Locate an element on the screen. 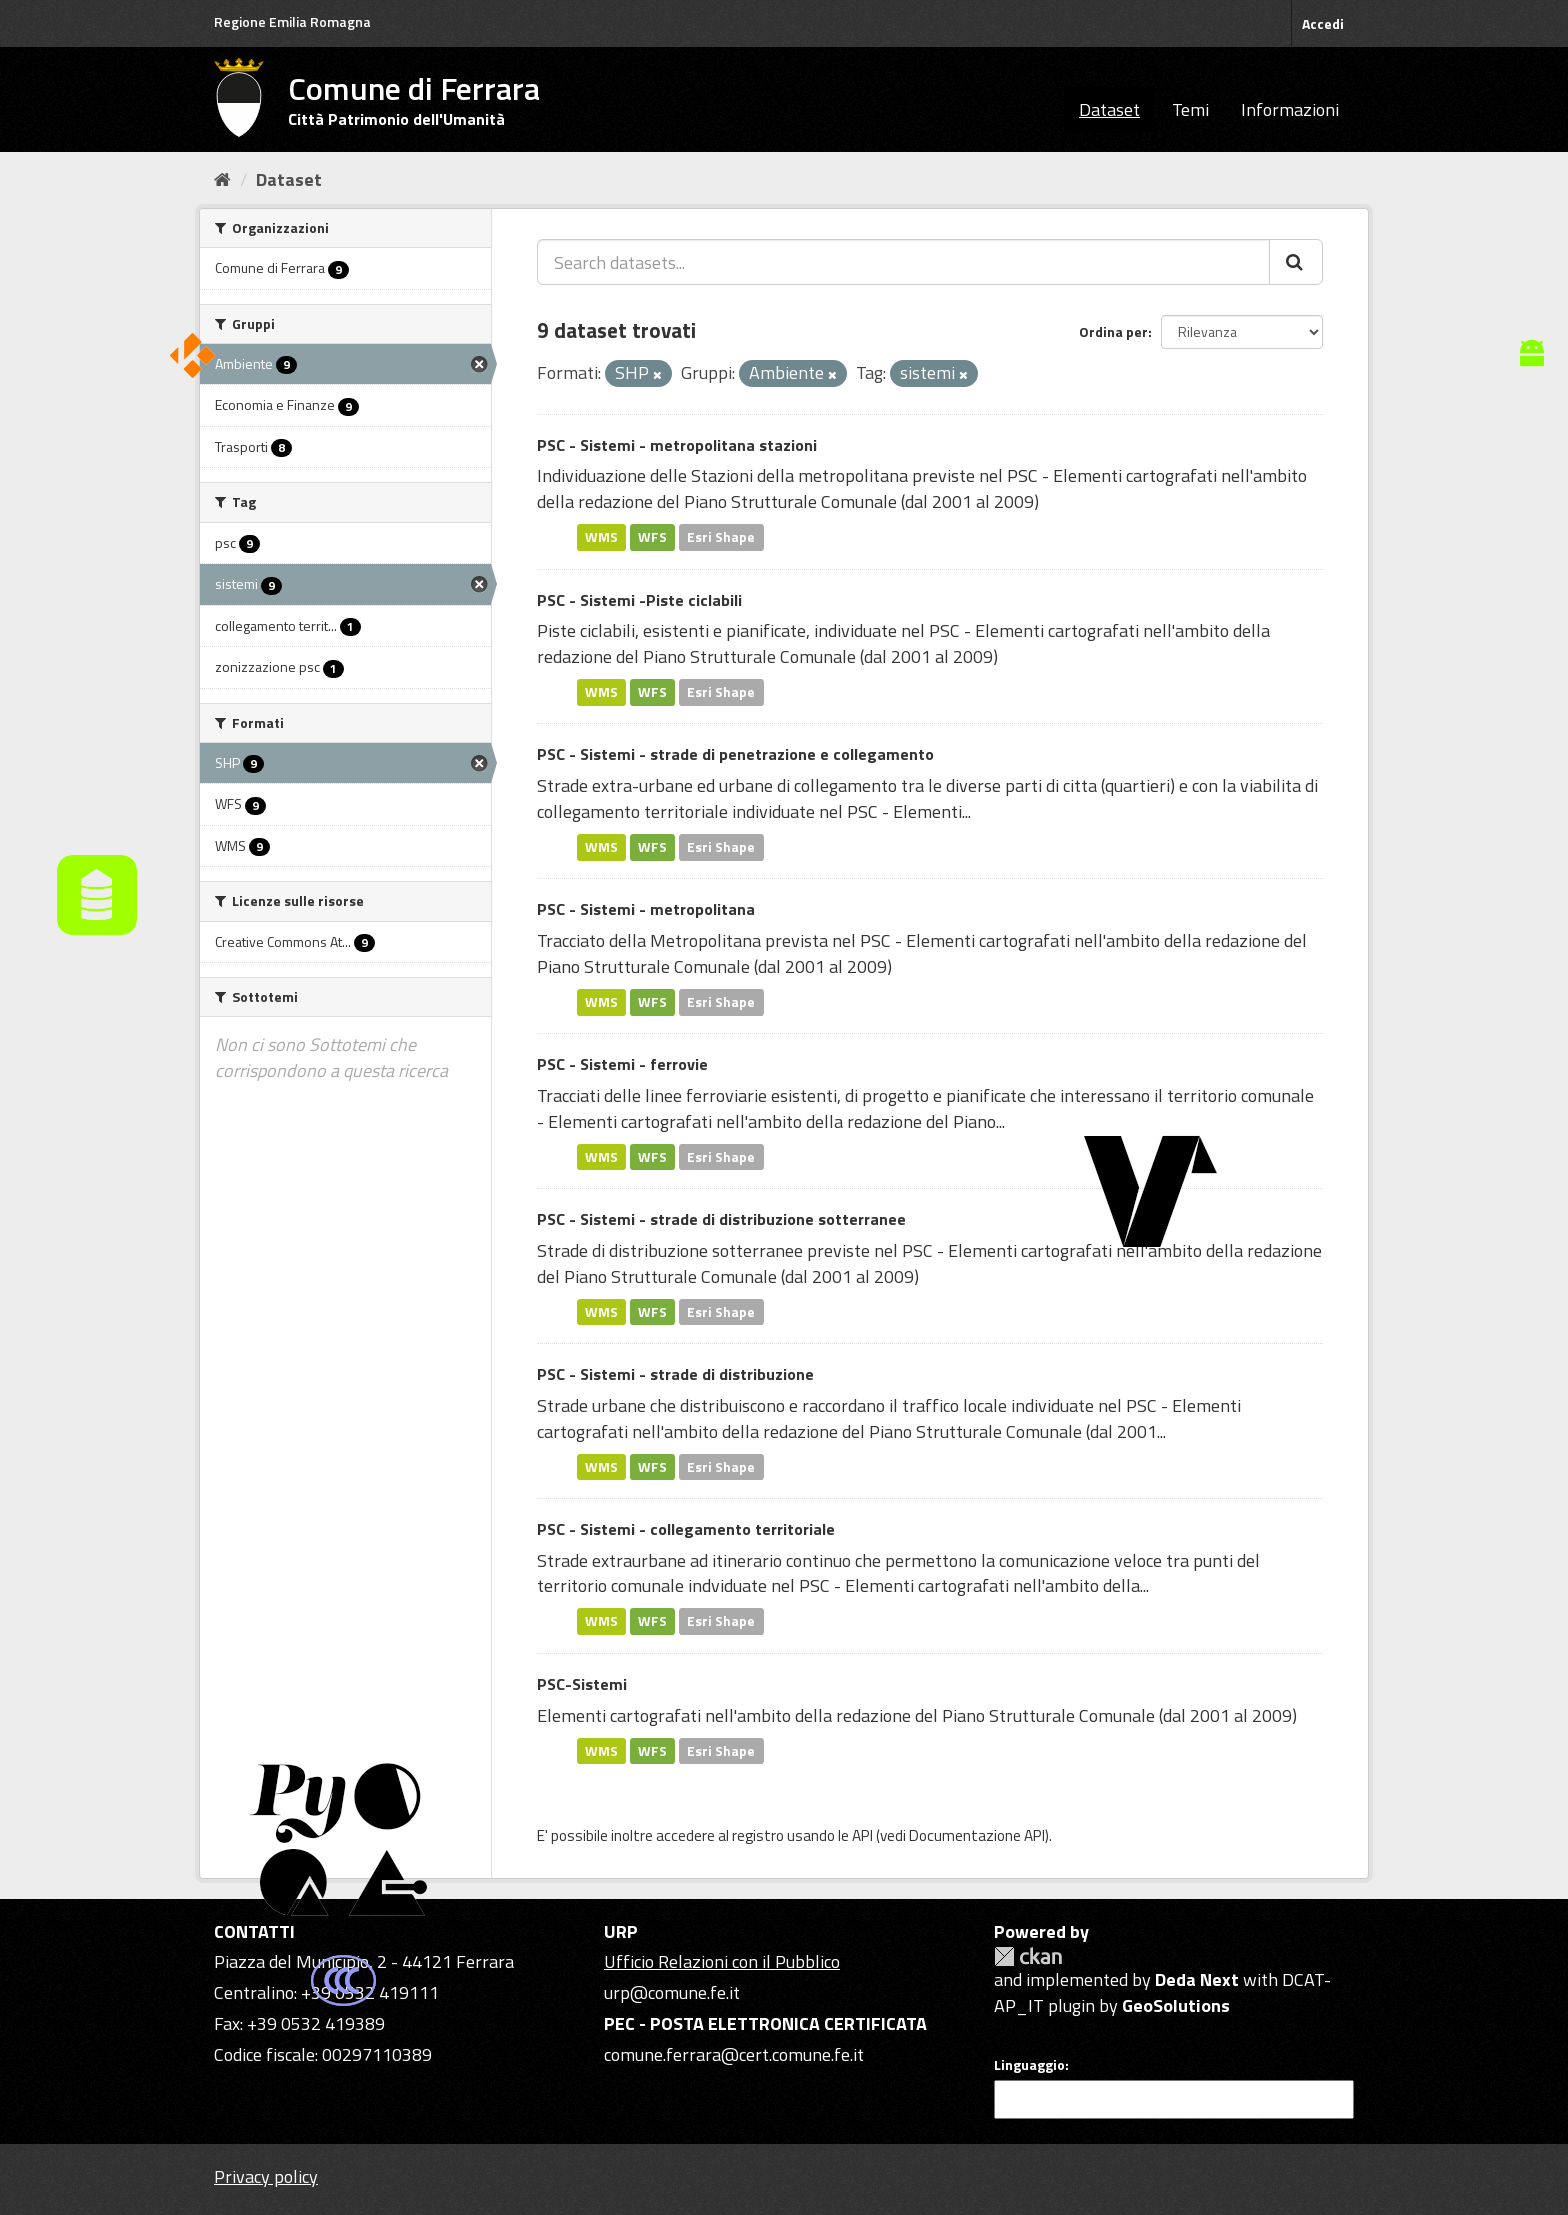  vega visualization library logo is located at coordinates (1150, 1191).